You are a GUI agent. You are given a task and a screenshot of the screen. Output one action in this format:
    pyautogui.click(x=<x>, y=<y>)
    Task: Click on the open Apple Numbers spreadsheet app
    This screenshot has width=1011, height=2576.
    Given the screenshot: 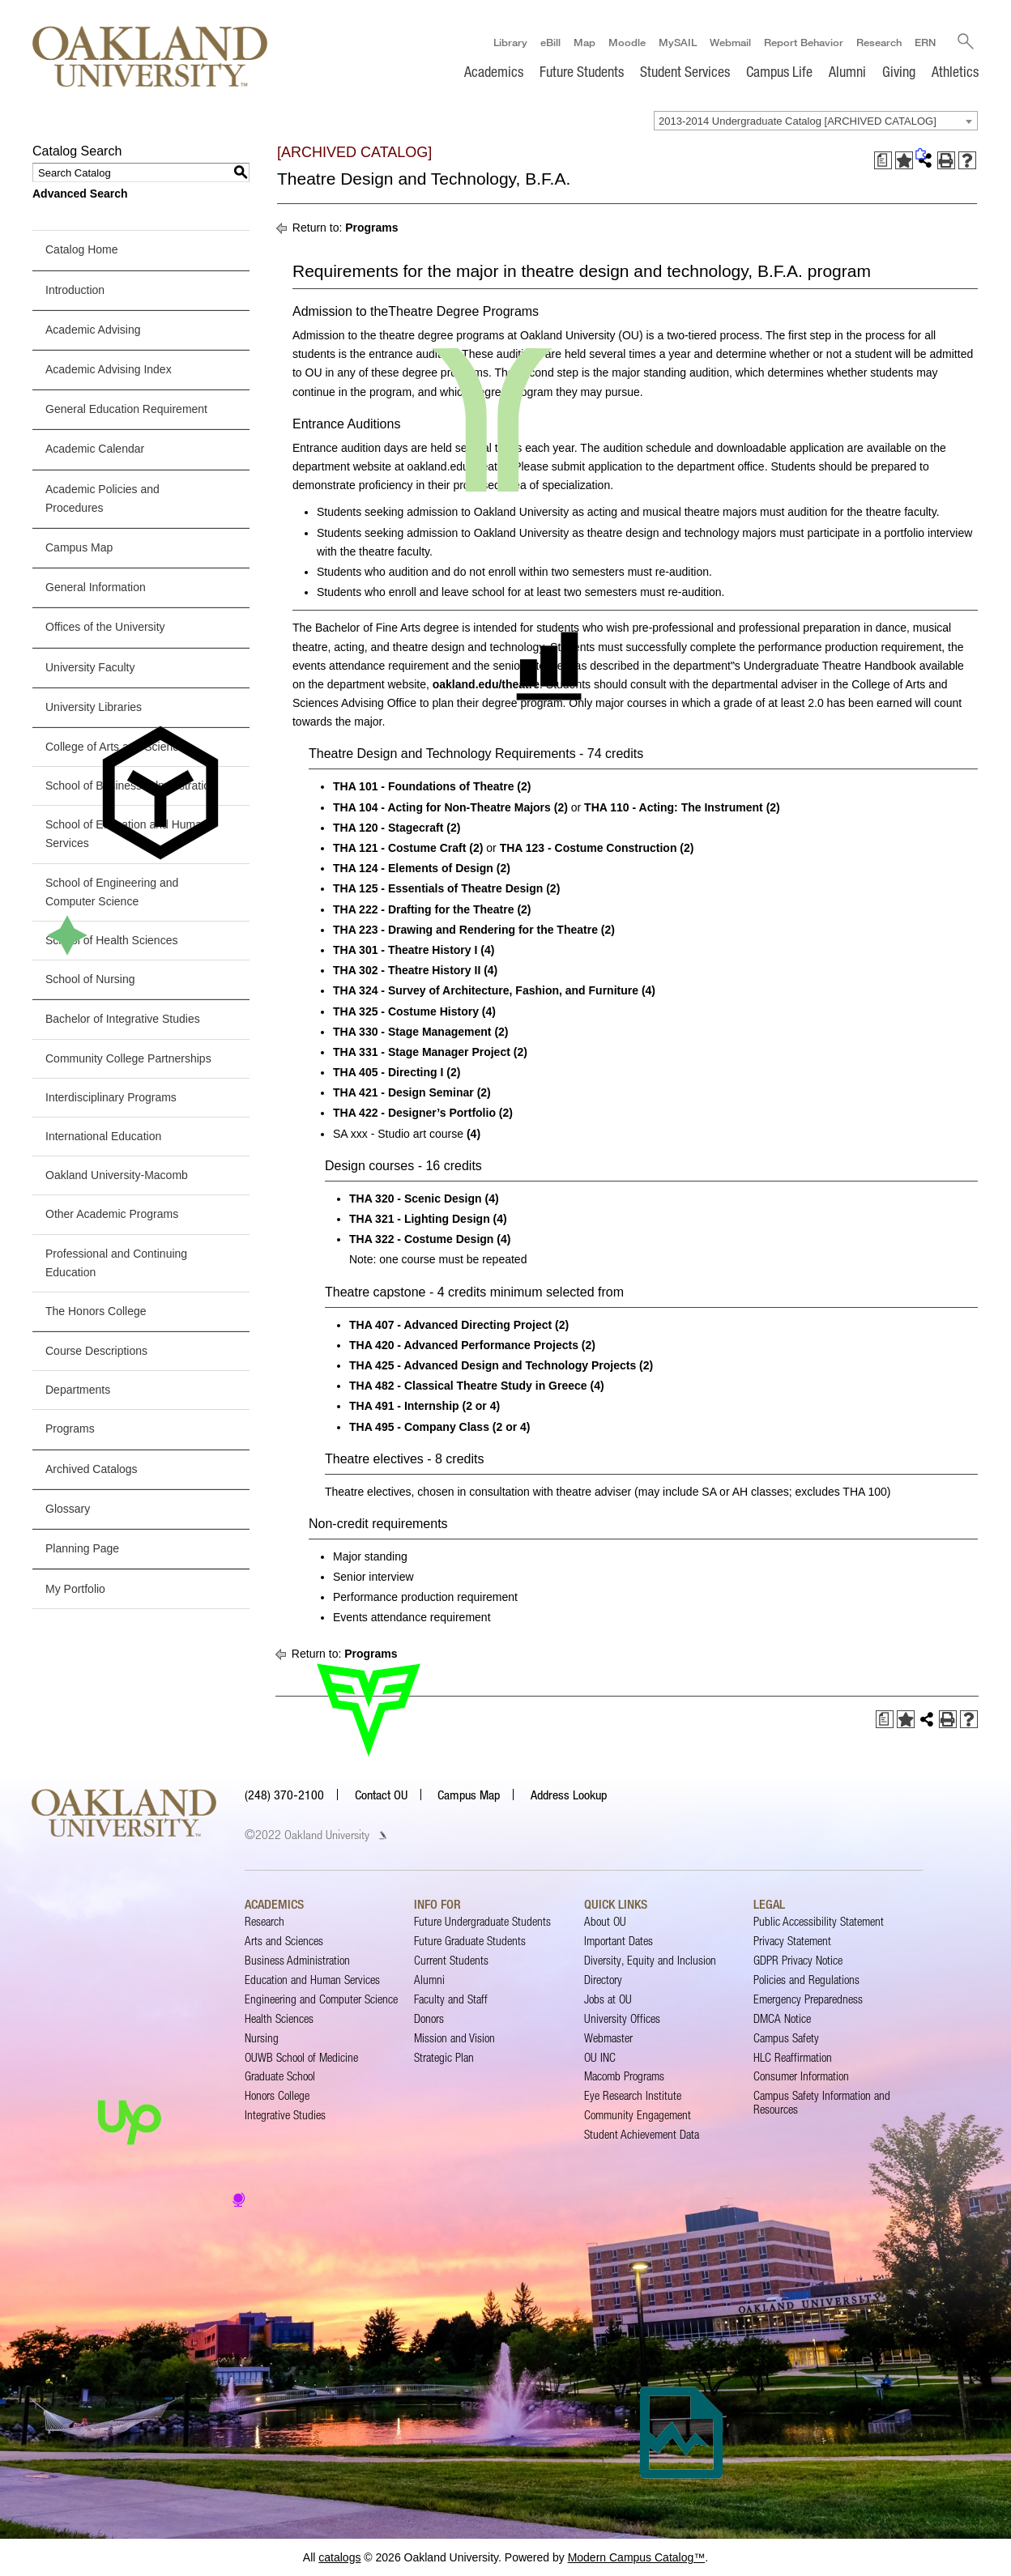 What is the action you would take?
    pyautogui.click(x=547, y=666)
    